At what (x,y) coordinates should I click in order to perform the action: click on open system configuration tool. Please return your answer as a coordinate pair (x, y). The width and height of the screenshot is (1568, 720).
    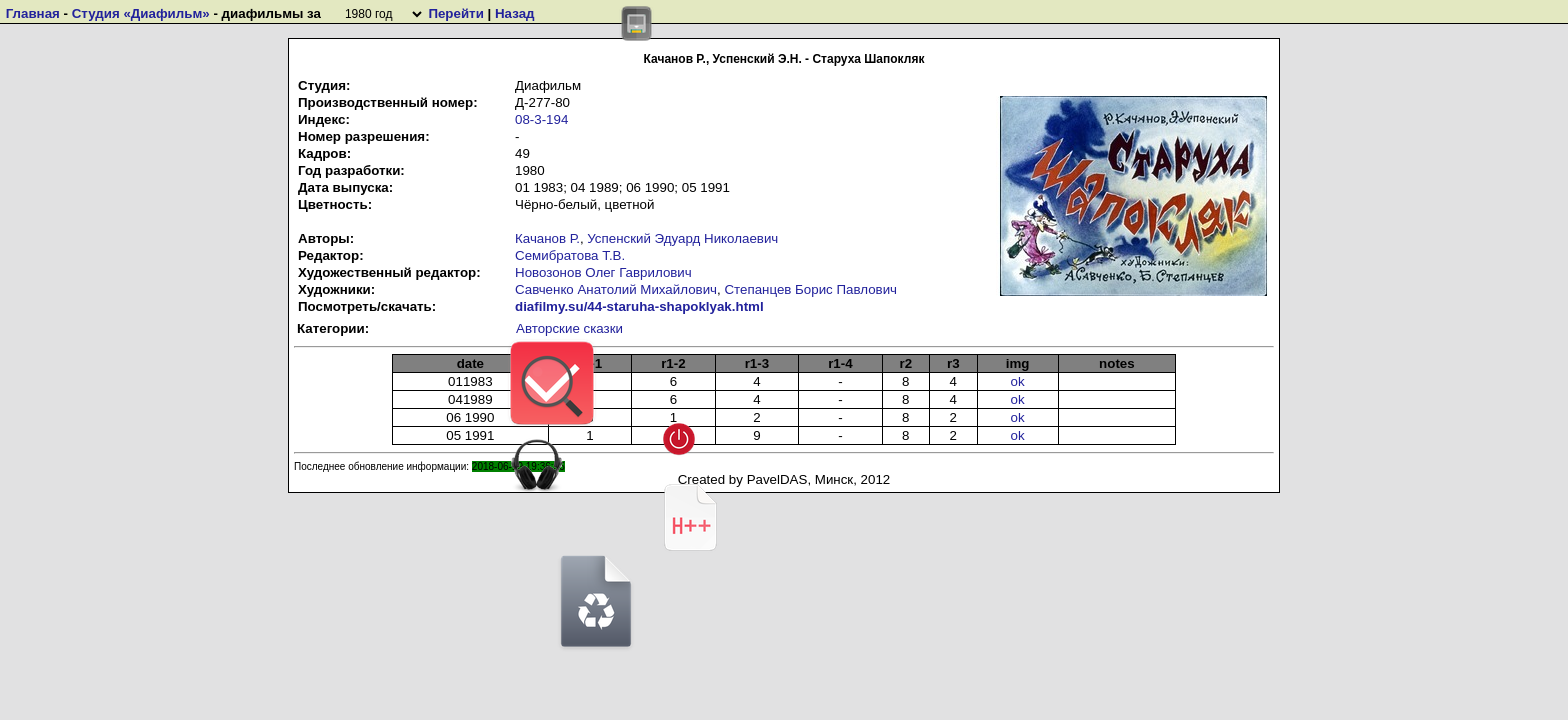
    Looking at the image, I should click on (552, 383).